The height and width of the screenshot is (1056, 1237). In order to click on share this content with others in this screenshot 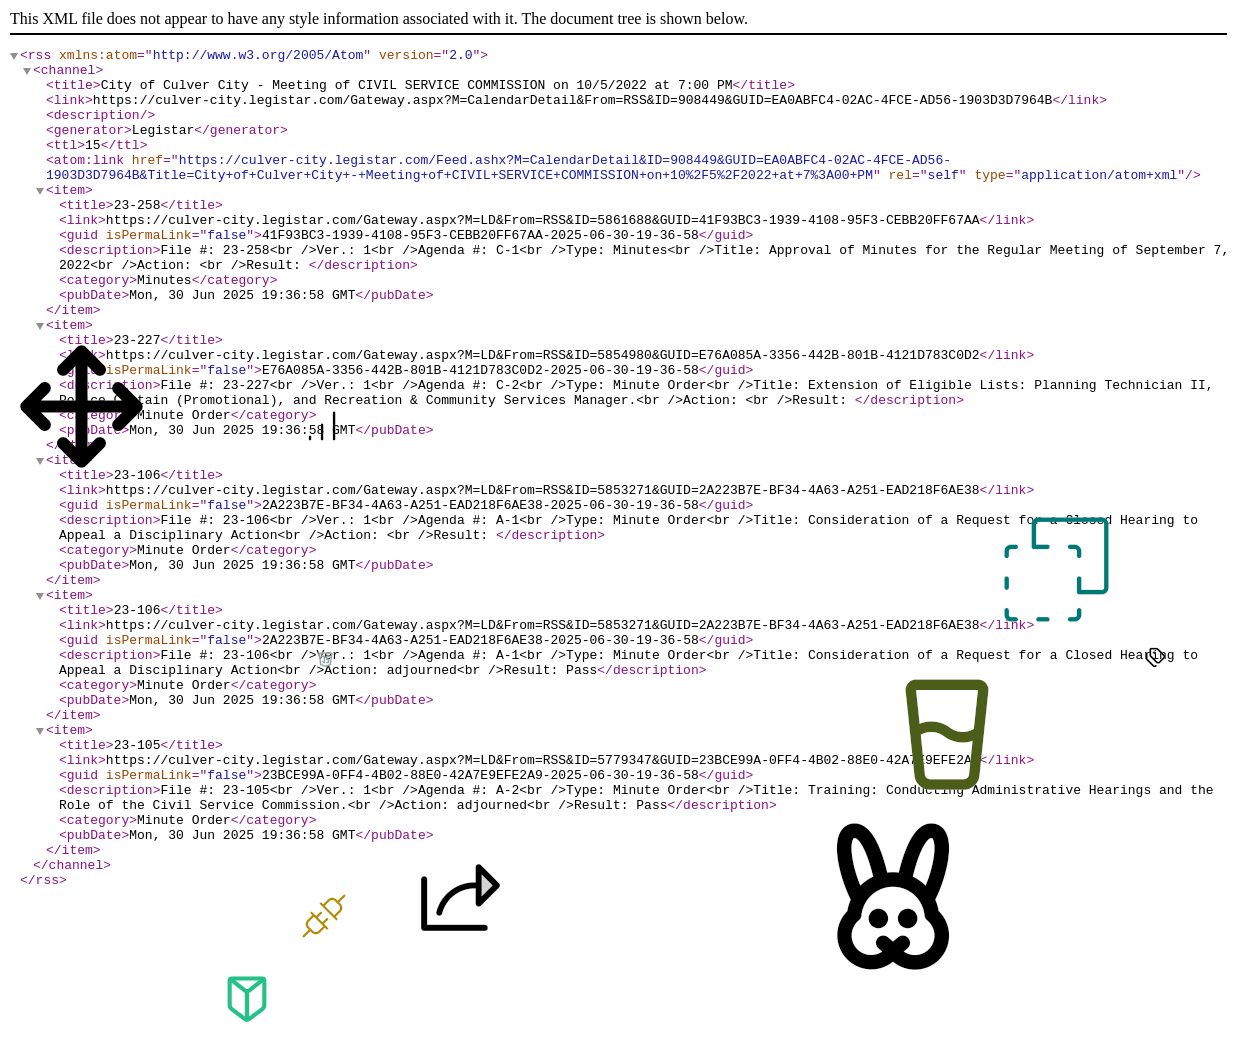, I will do `click(460, 894)`.